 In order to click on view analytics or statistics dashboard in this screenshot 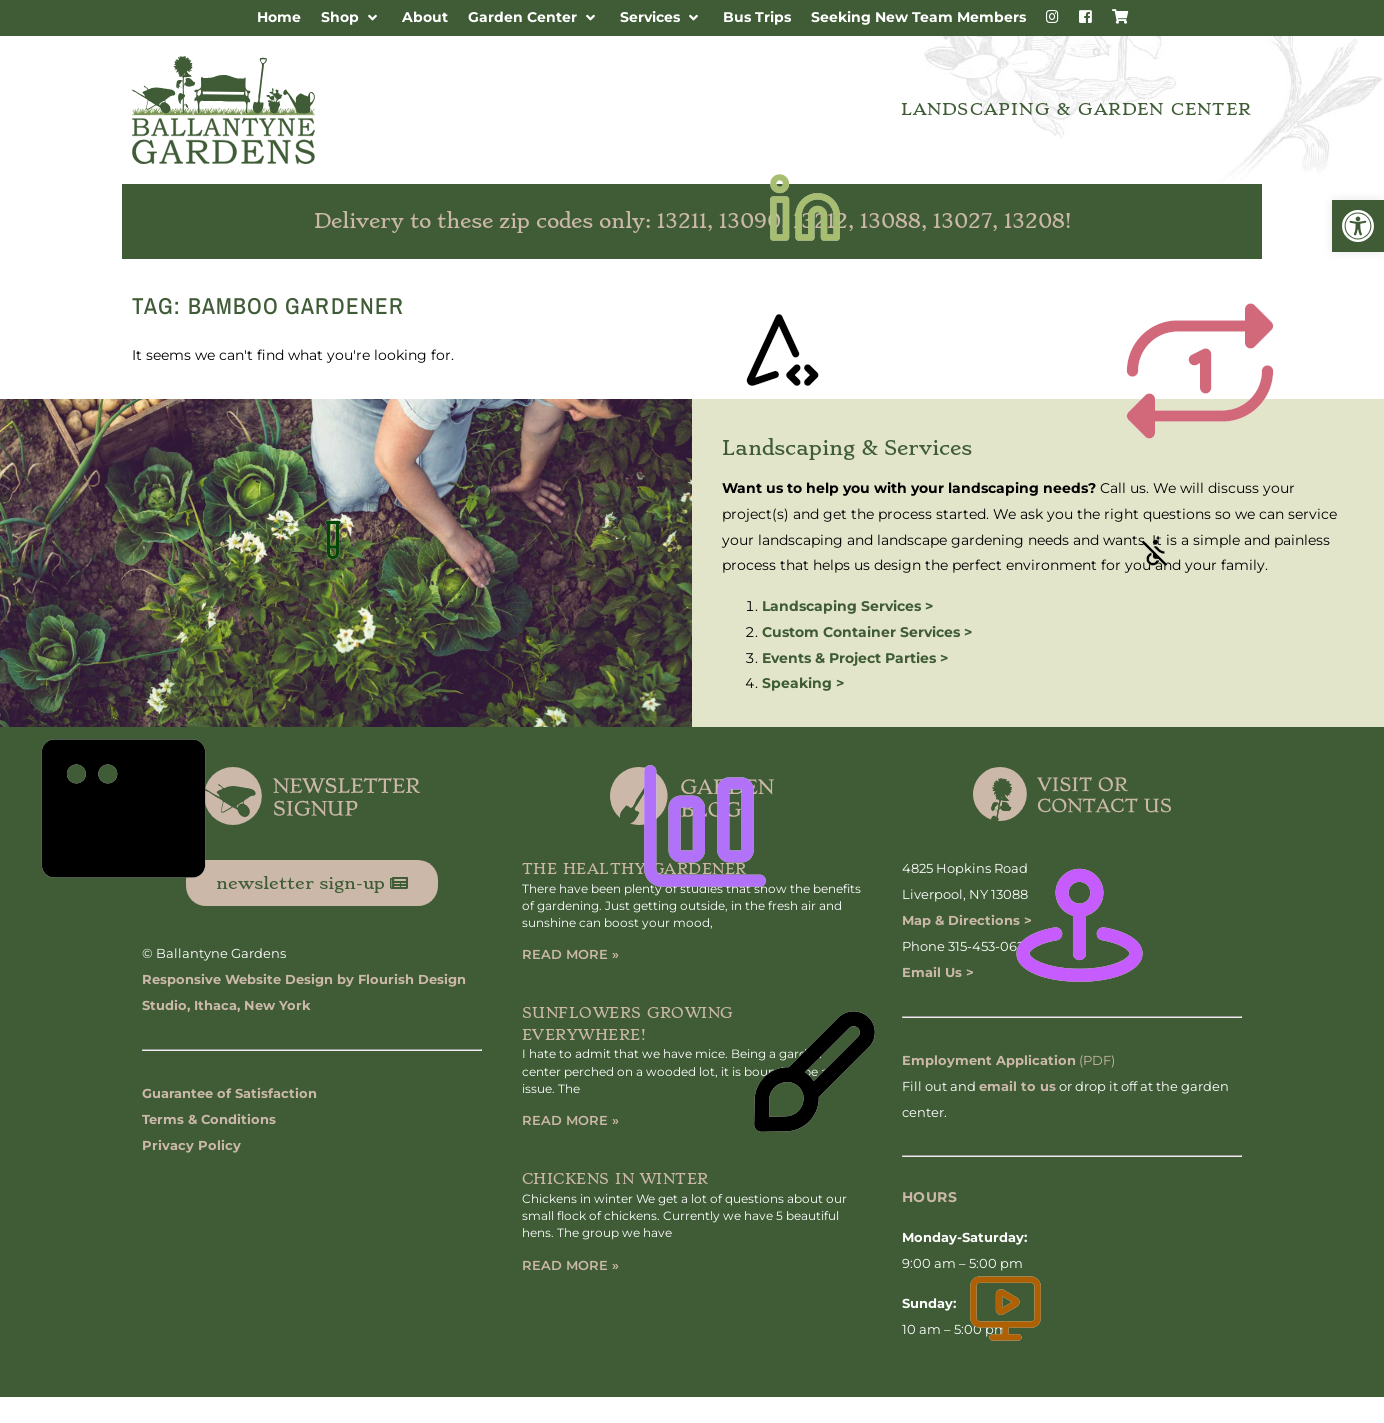, I will do `click(705, 826)`.